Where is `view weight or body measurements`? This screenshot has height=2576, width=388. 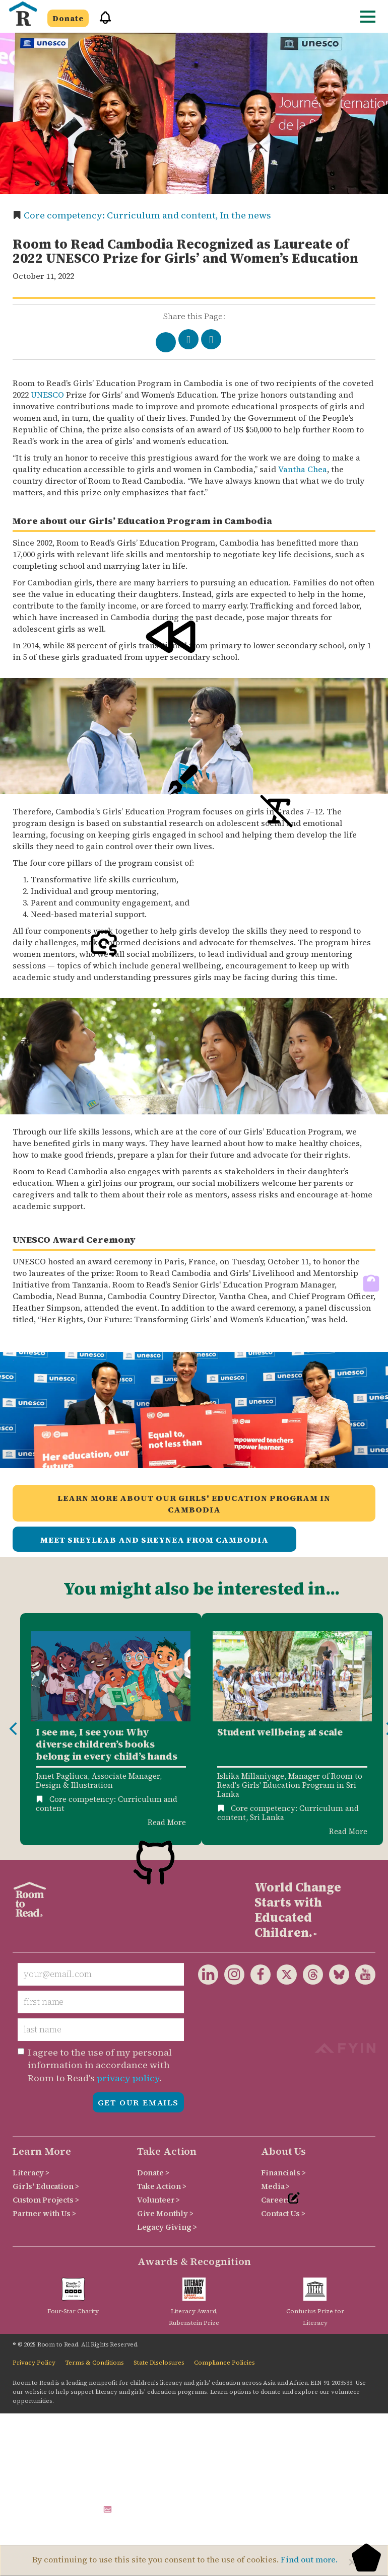 view weight or body measurements is located at coordinates (371, 1283).